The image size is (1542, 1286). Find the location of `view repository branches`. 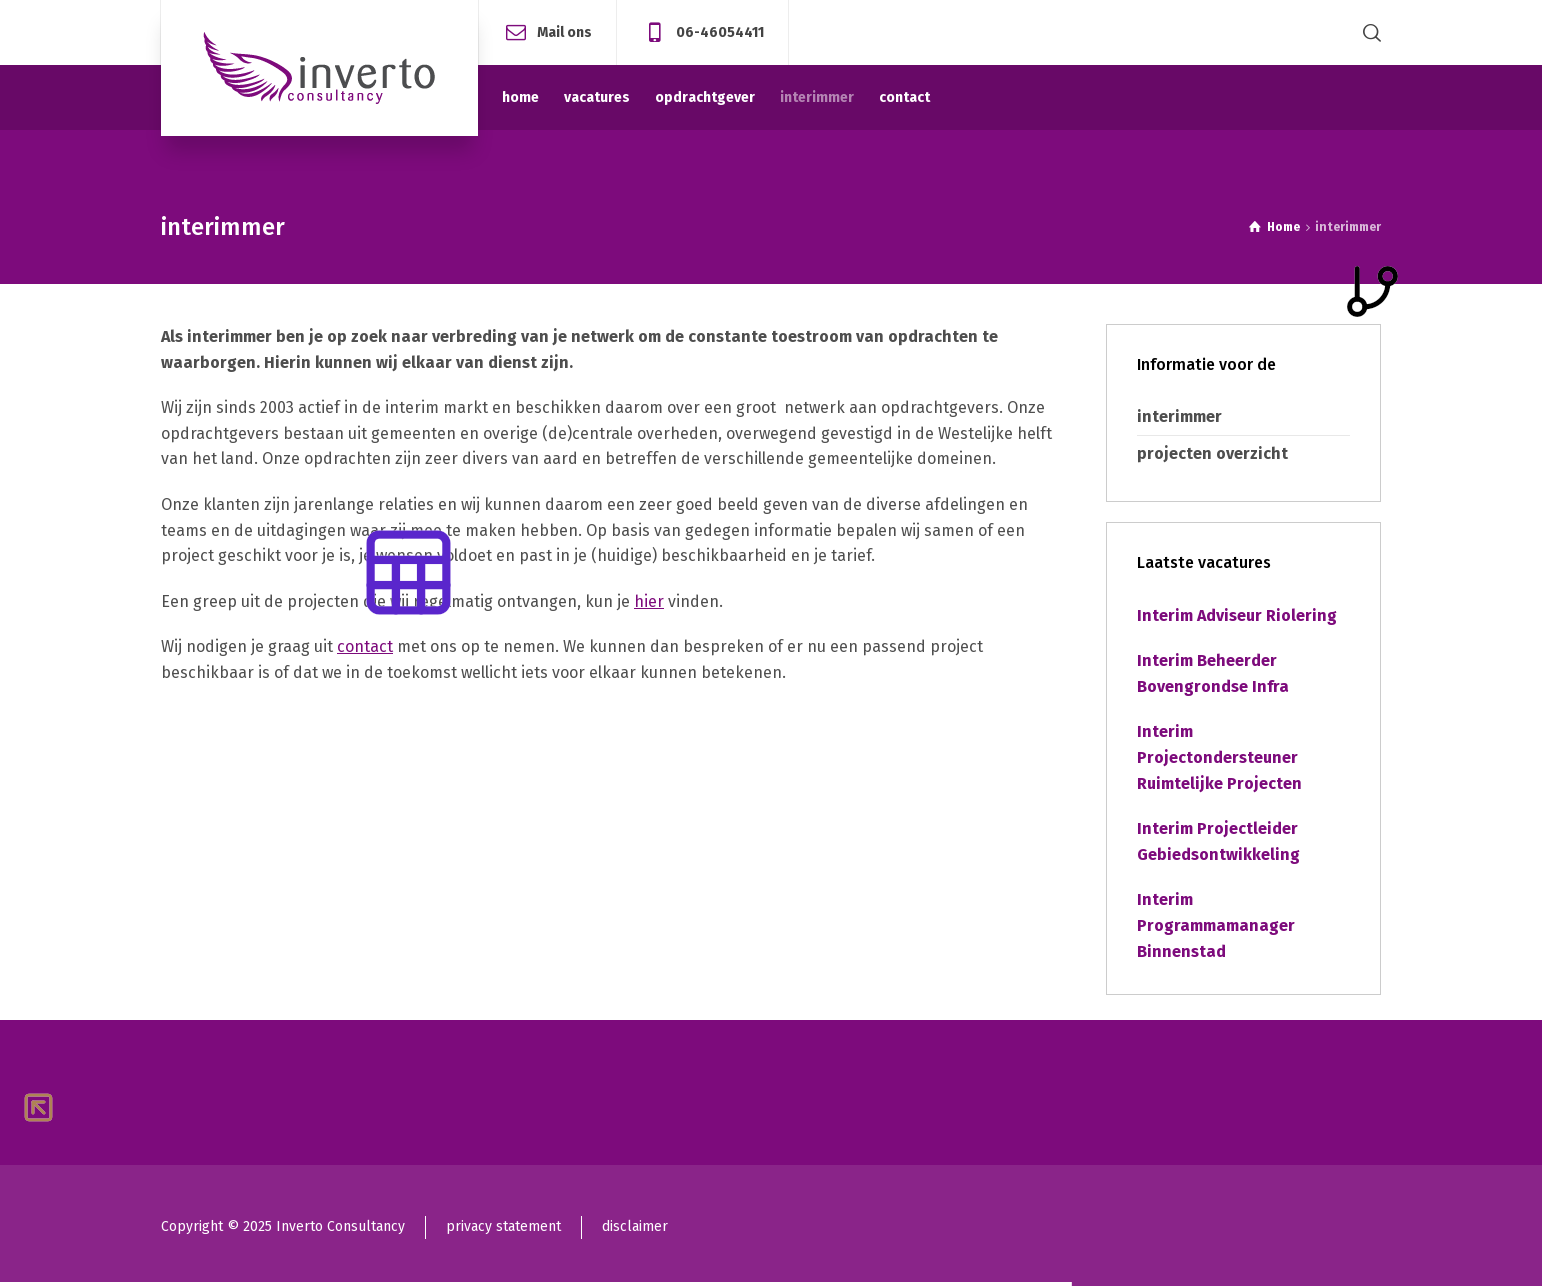

view repository branches is located at coordinates (1372, 291).